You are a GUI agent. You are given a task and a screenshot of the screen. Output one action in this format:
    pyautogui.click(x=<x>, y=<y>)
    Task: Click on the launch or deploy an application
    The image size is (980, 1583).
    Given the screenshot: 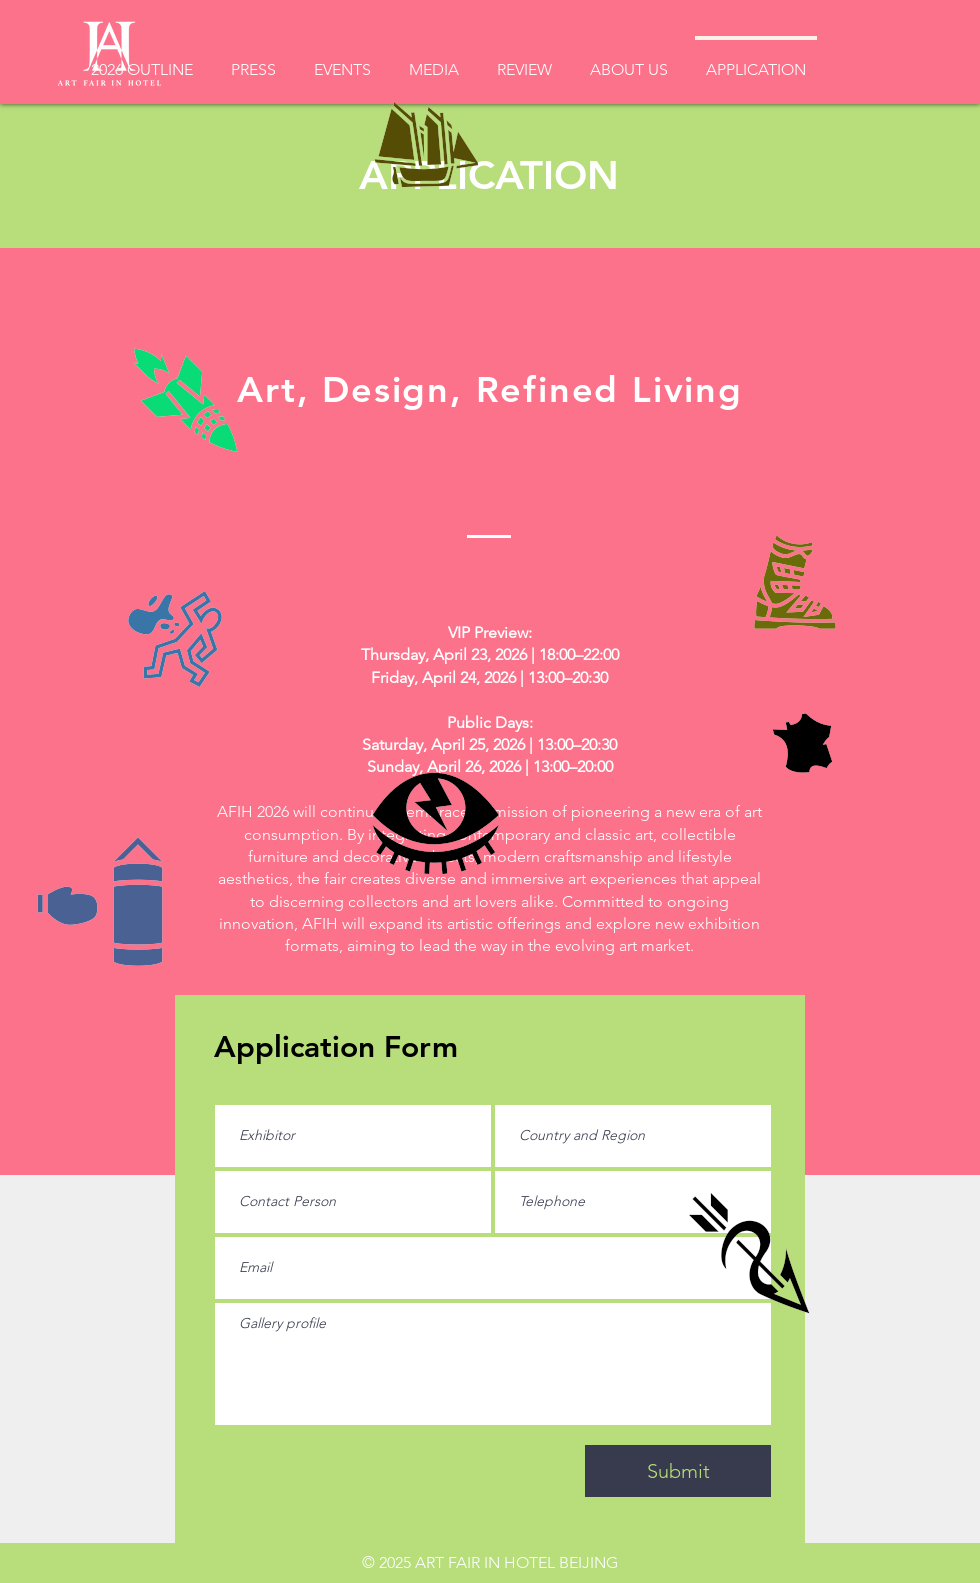 What is the action you would take?
    pyautogui.click(x=186, y=399)
    